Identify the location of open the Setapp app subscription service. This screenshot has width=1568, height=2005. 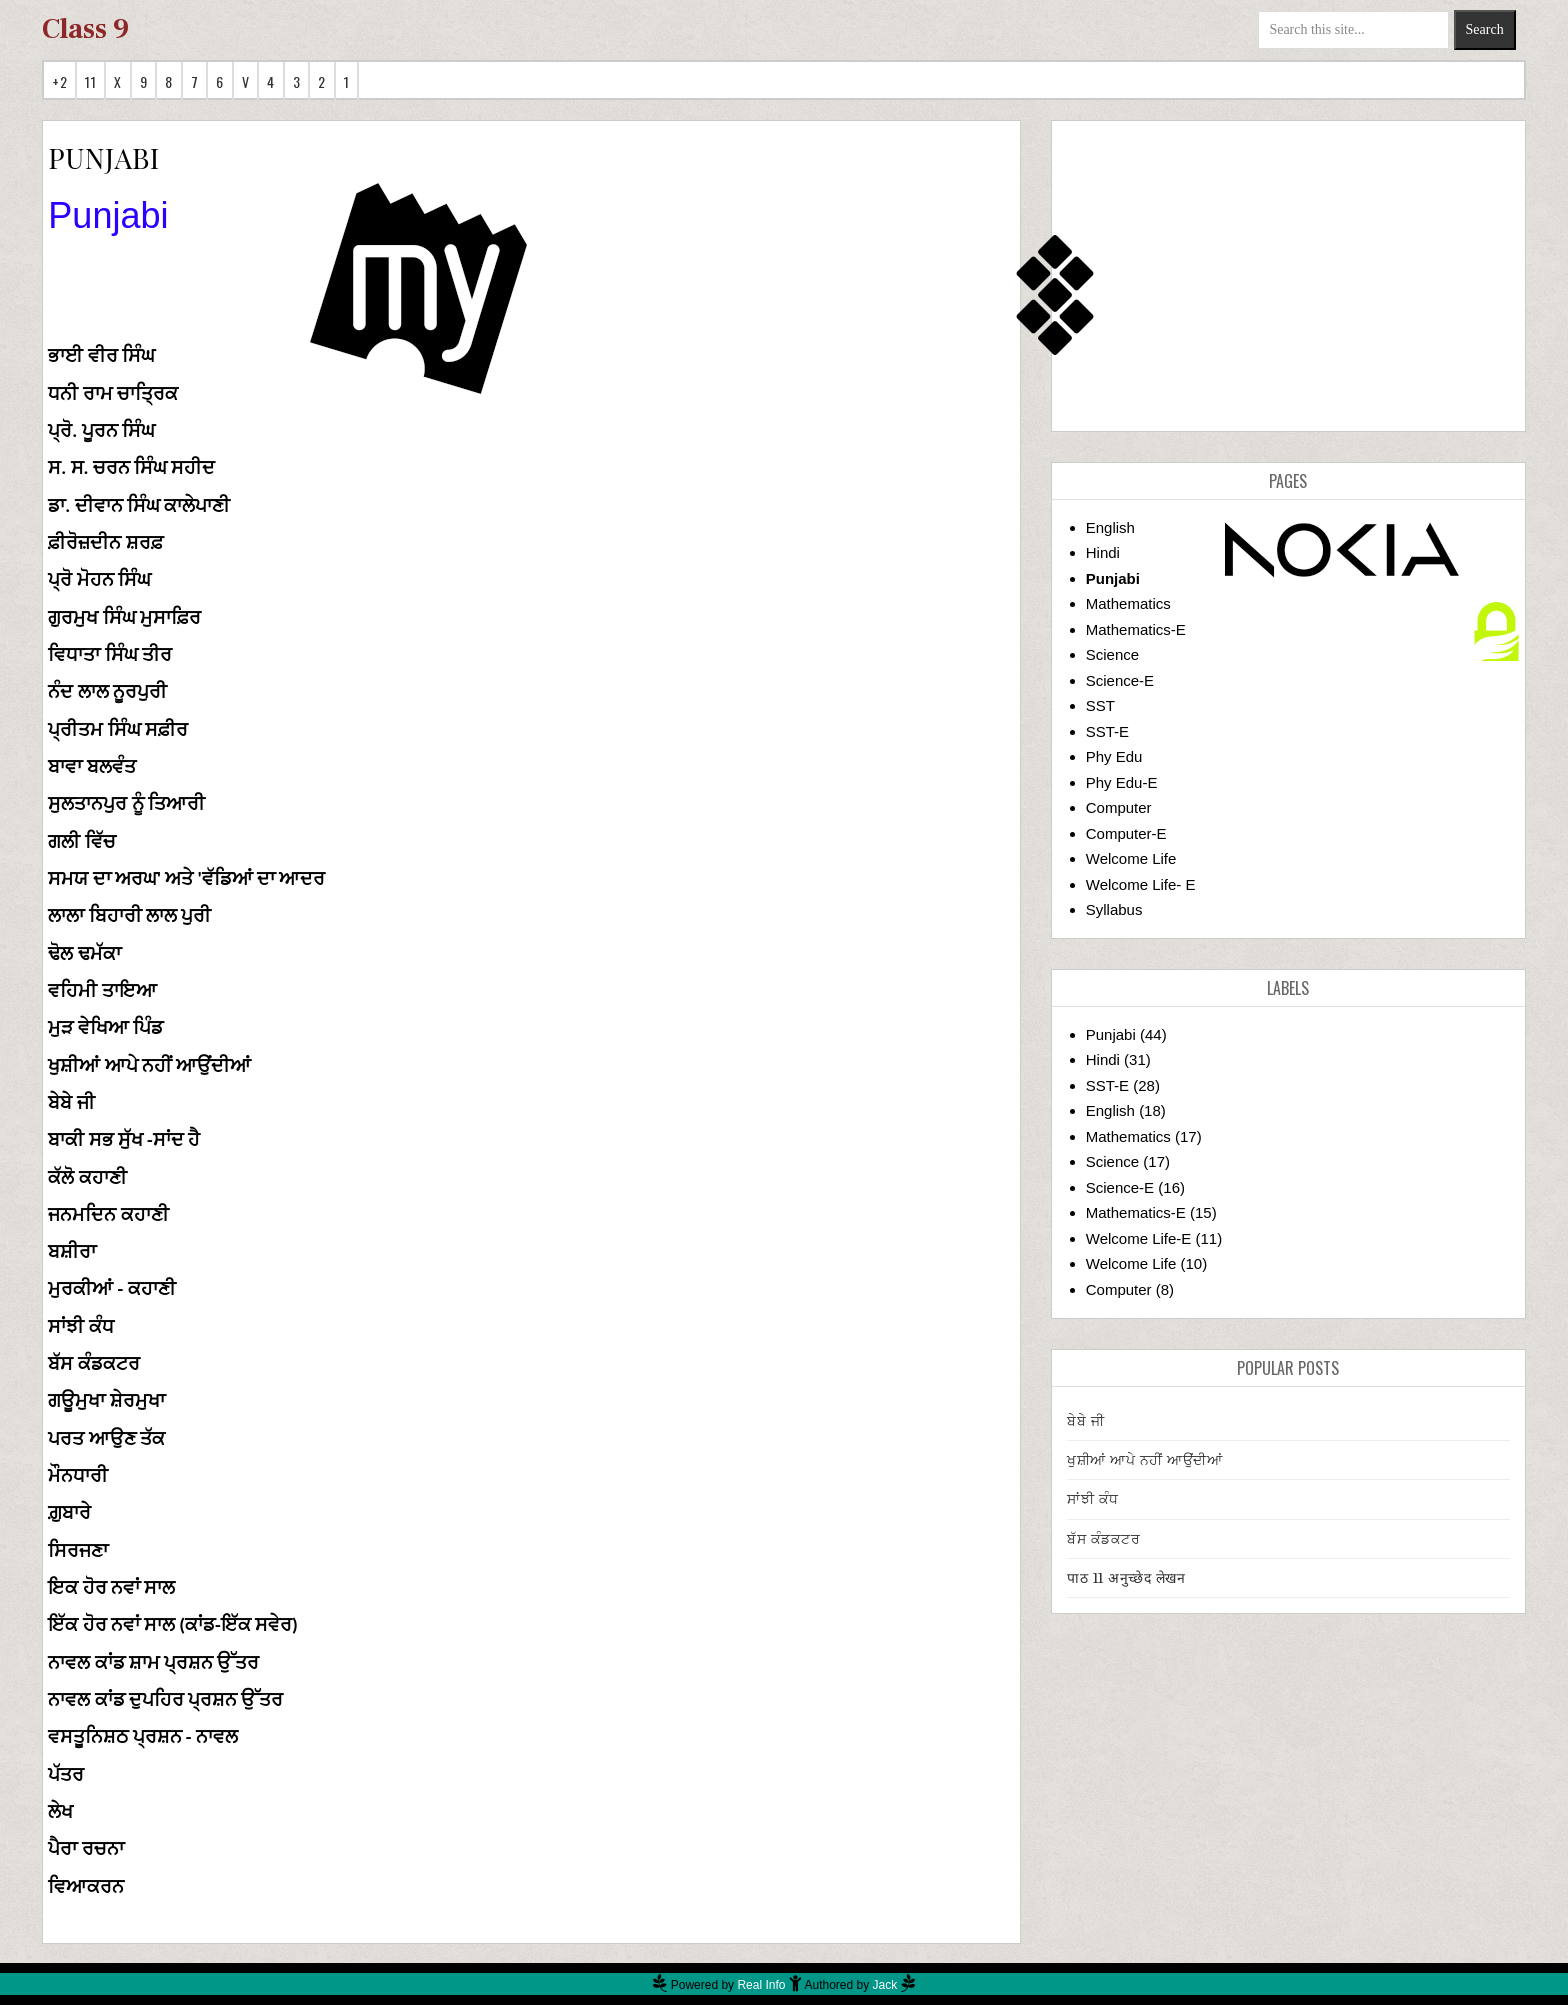
(1055, 295).